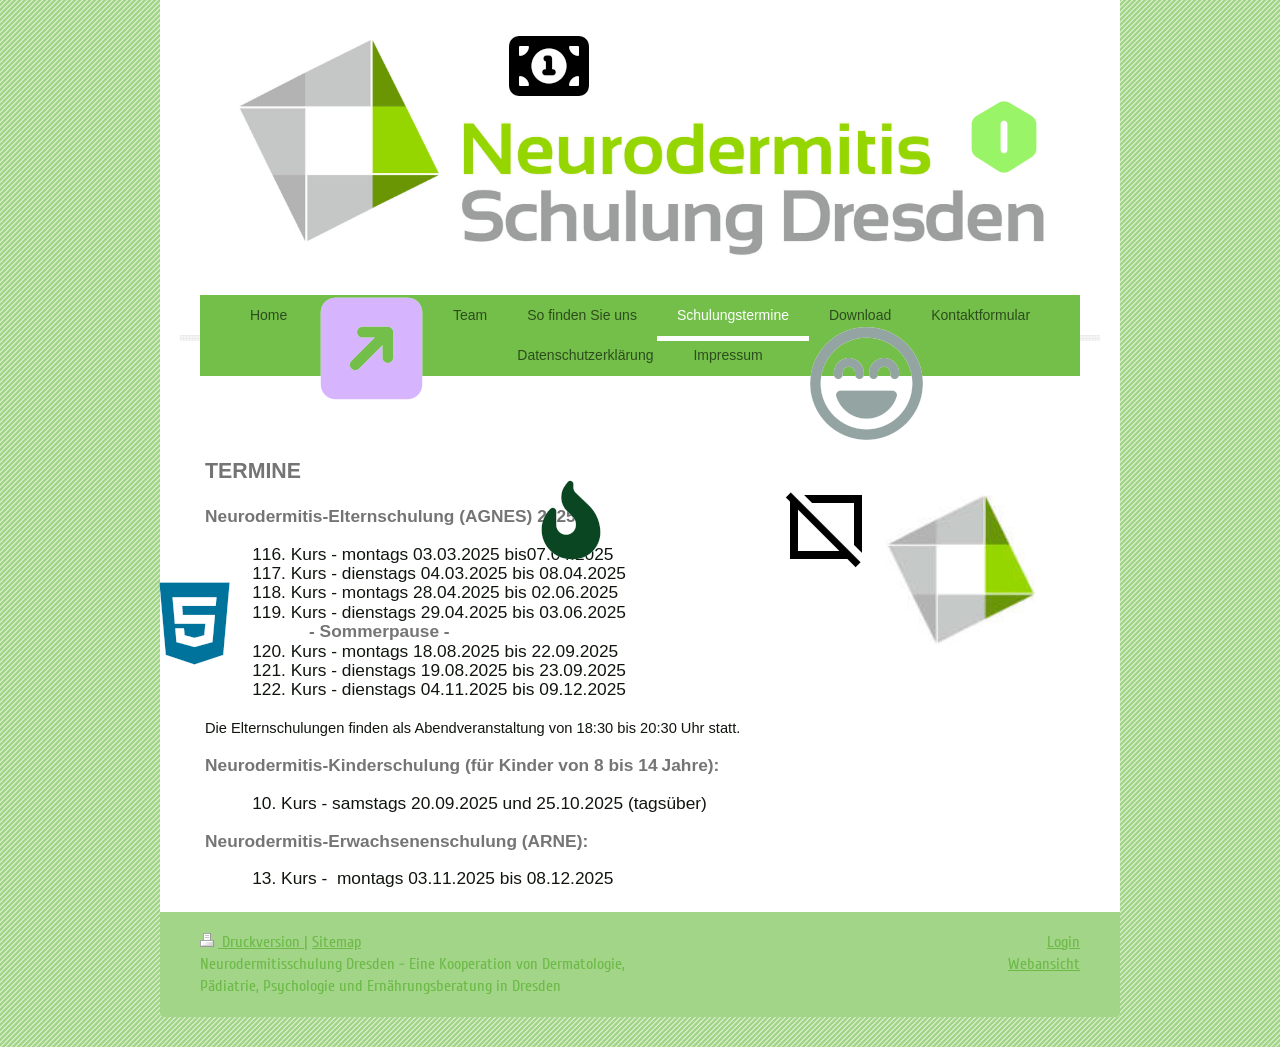 This screenshot has height=1047, width=1280. I want to click on add a laughing emoji reaction, so click(866, 383).